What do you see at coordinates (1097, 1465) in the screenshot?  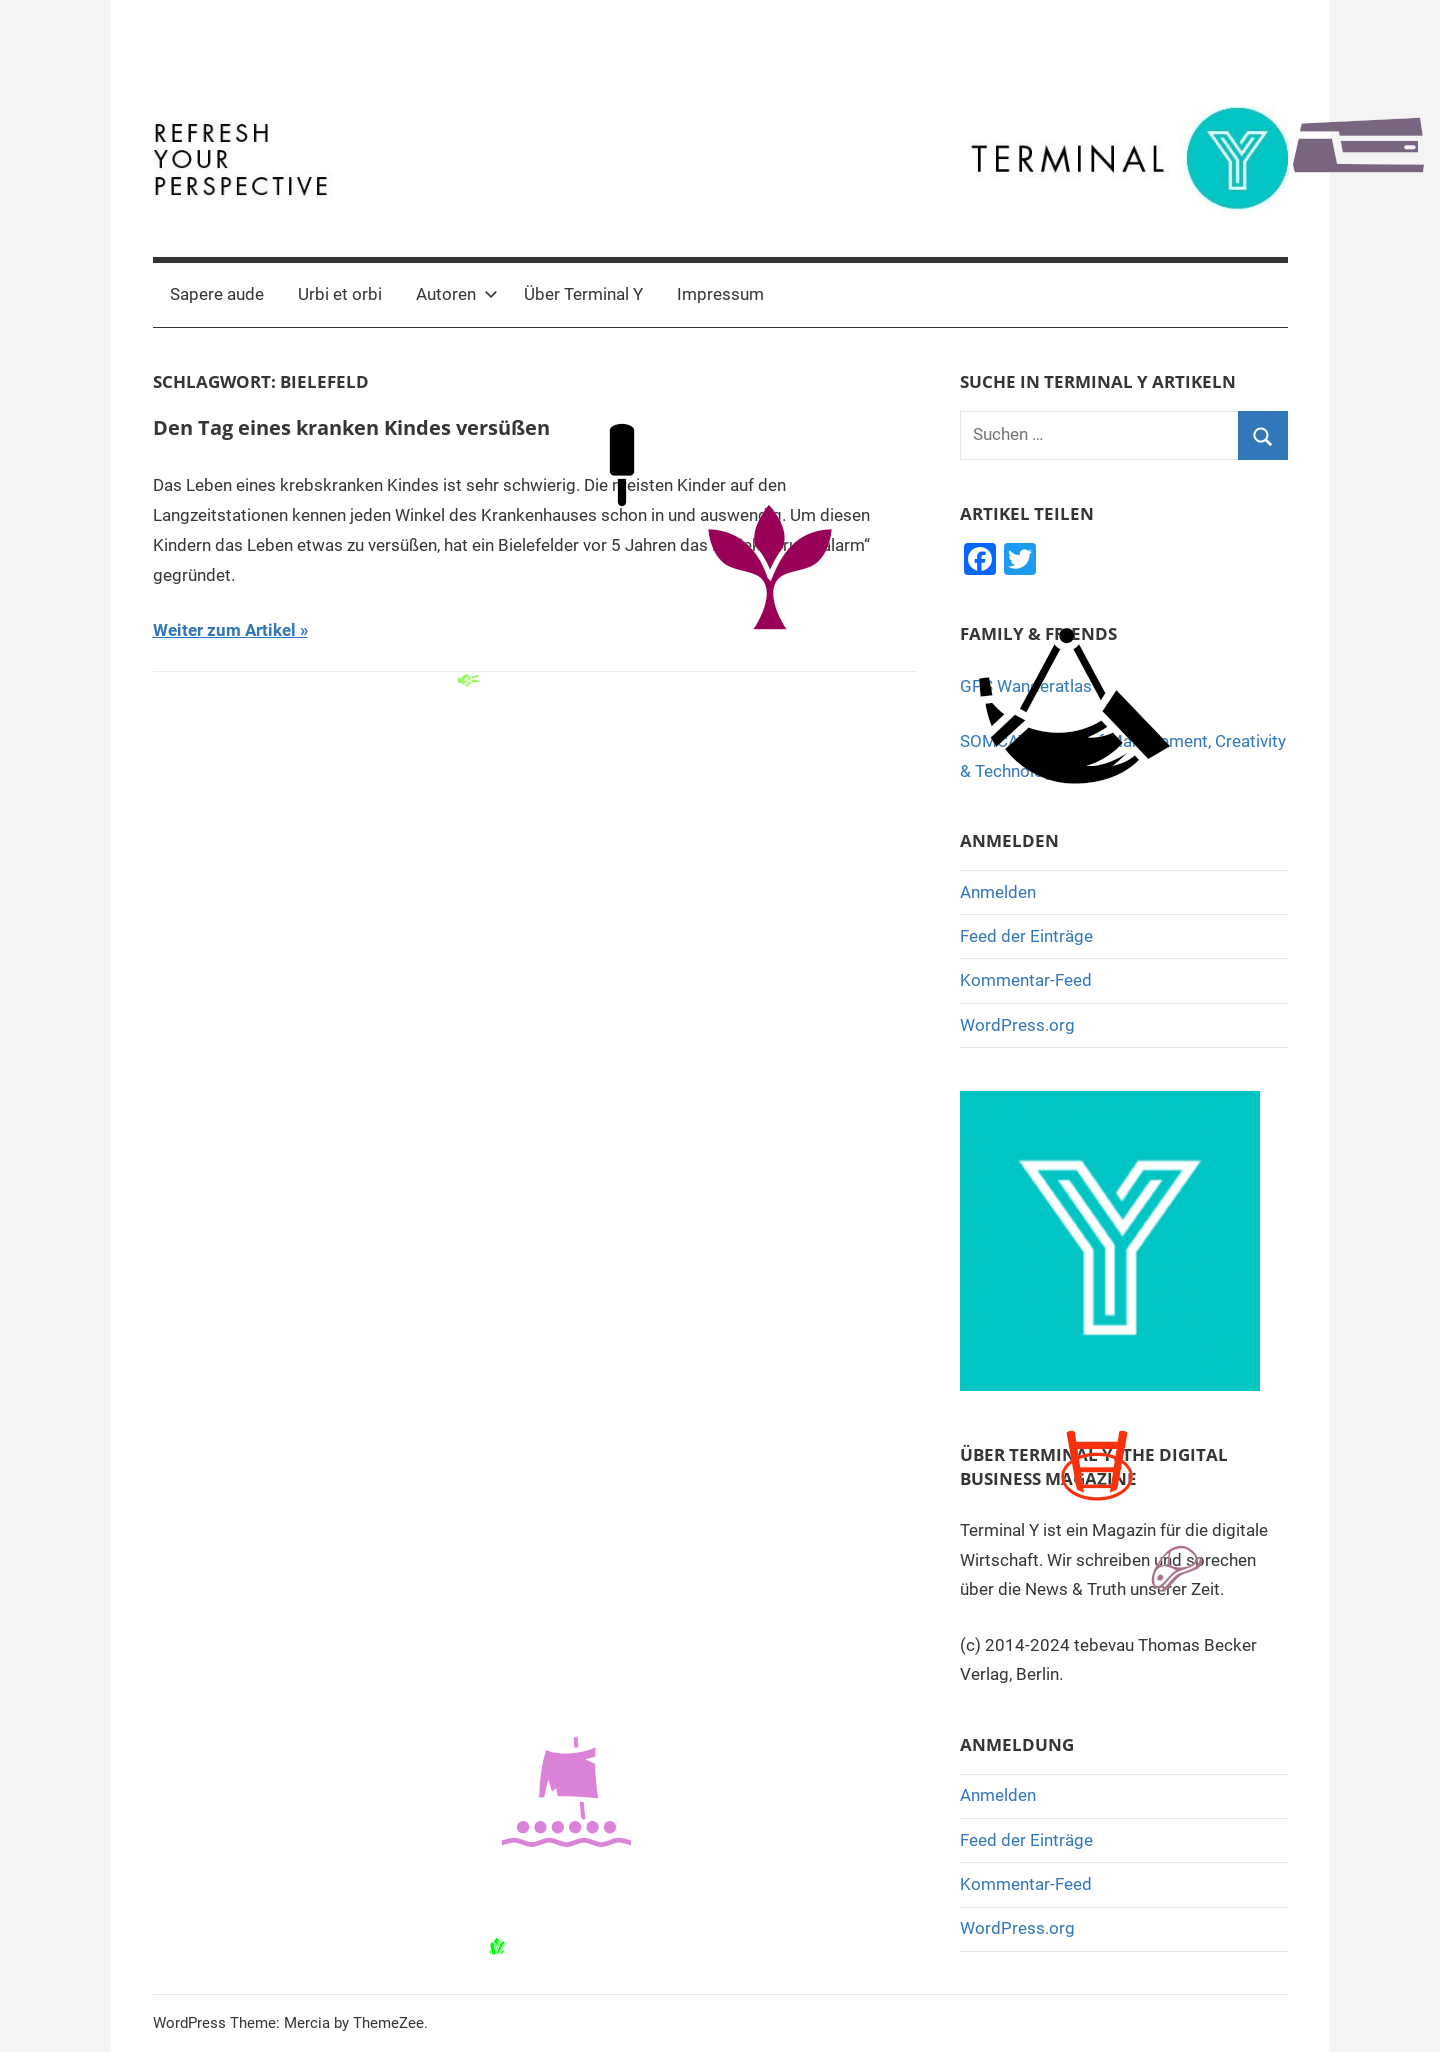 I see `access underground level or basement area` at bounding box center [1097, 1465].